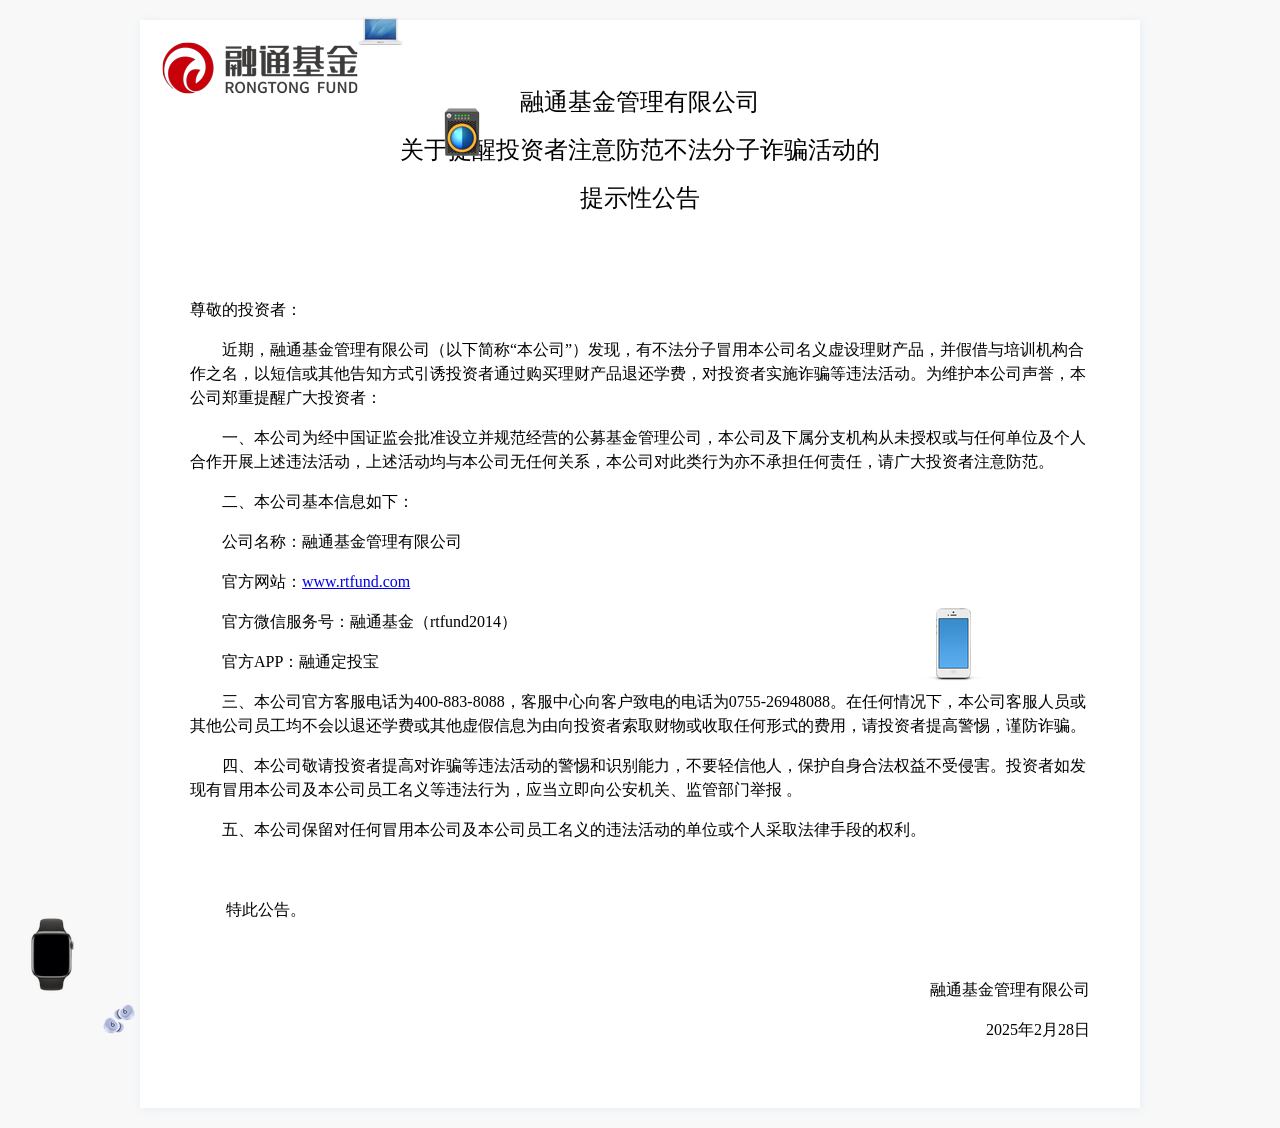 The height and width of the screenshot is (1128, 1280). I want to click on connect or sync an iPhone device, so click(953, 644).